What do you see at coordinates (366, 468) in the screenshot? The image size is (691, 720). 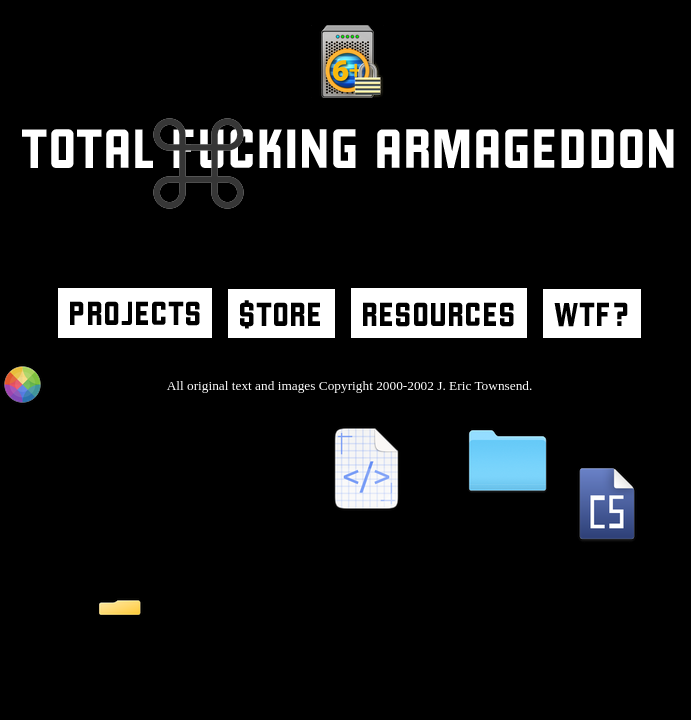 I see `an html template file` at bounding box center [366, 468].